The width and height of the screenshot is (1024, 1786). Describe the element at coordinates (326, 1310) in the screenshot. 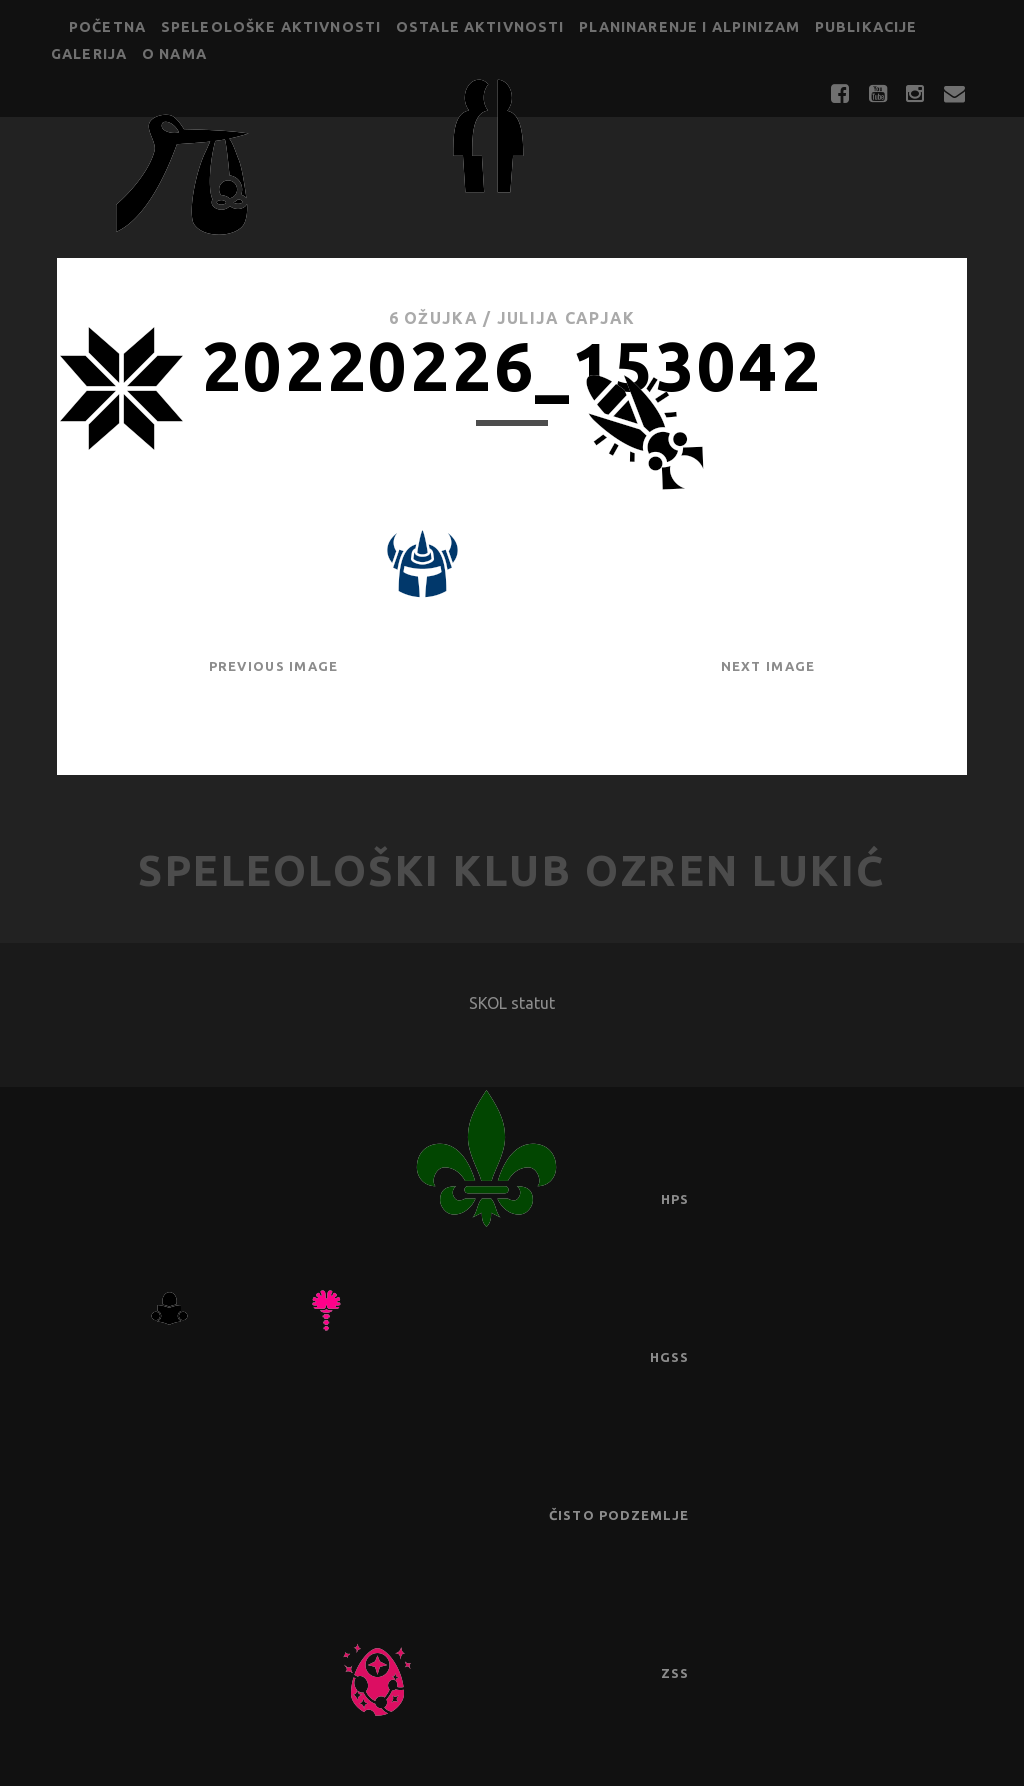

I see `access neuroscience or brain-related content` at that location.